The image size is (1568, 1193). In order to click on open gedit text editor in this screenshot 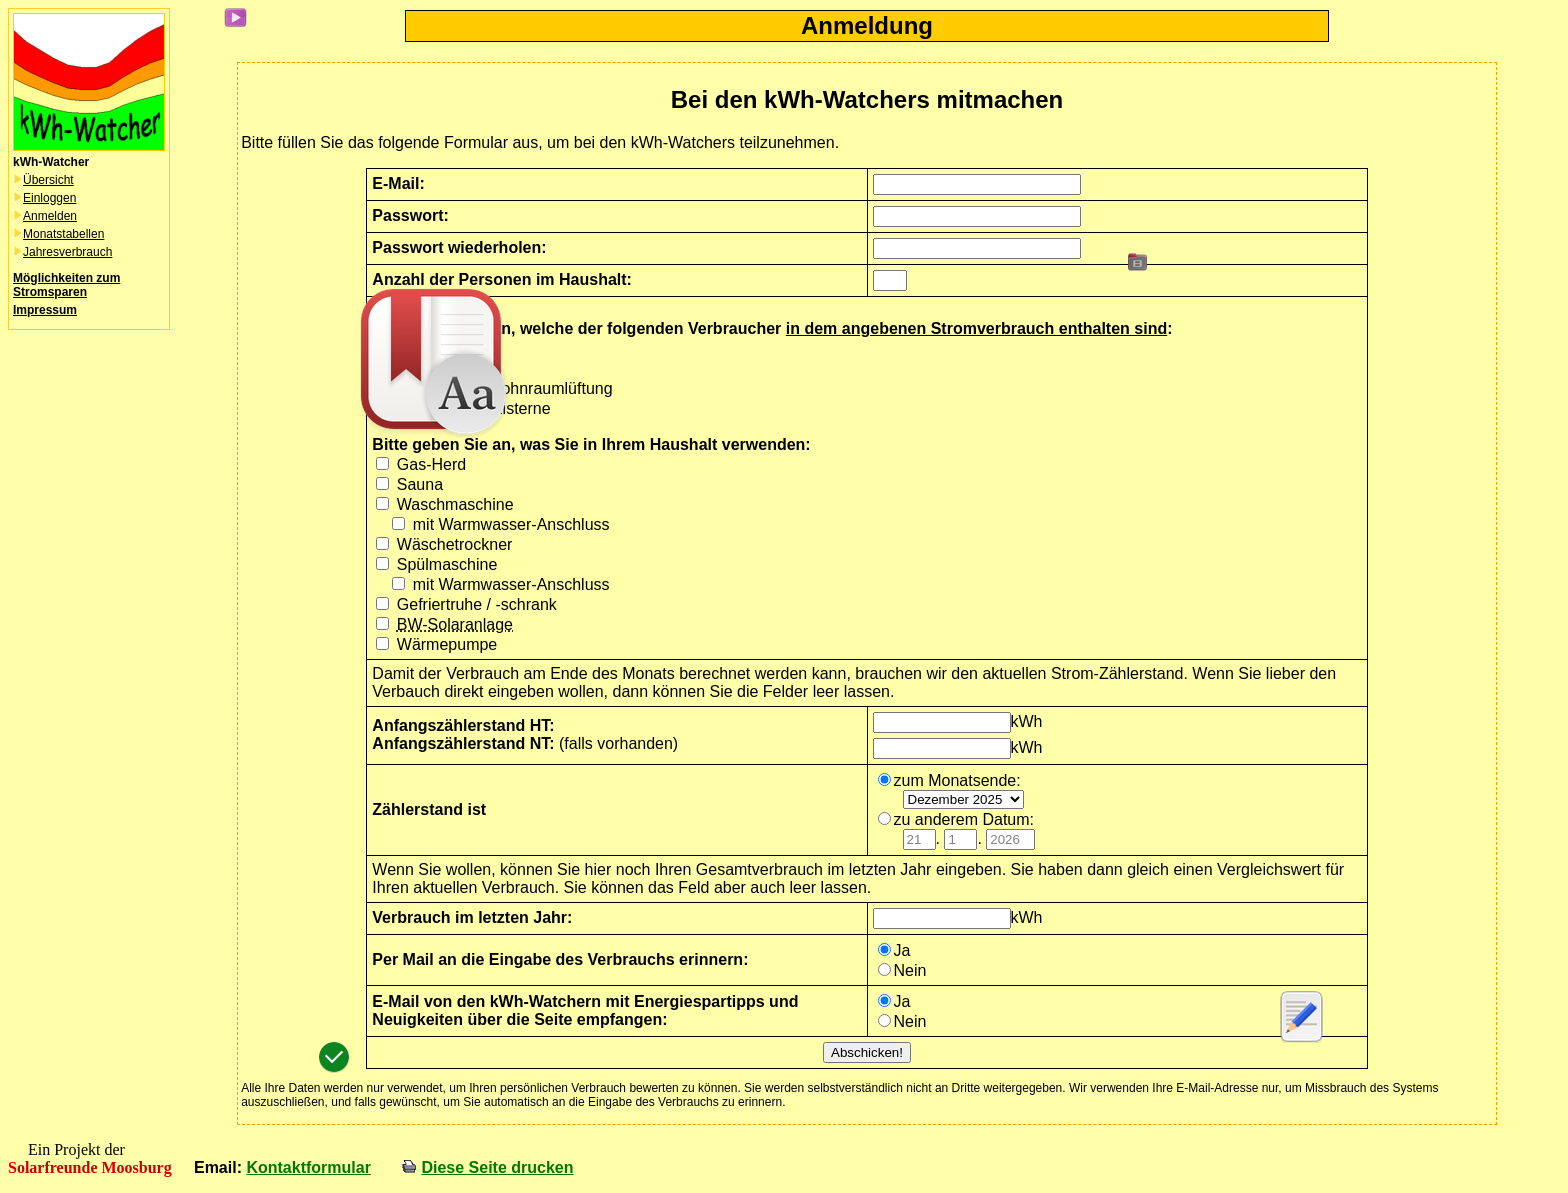, I will do `click(1301, 1016)`.